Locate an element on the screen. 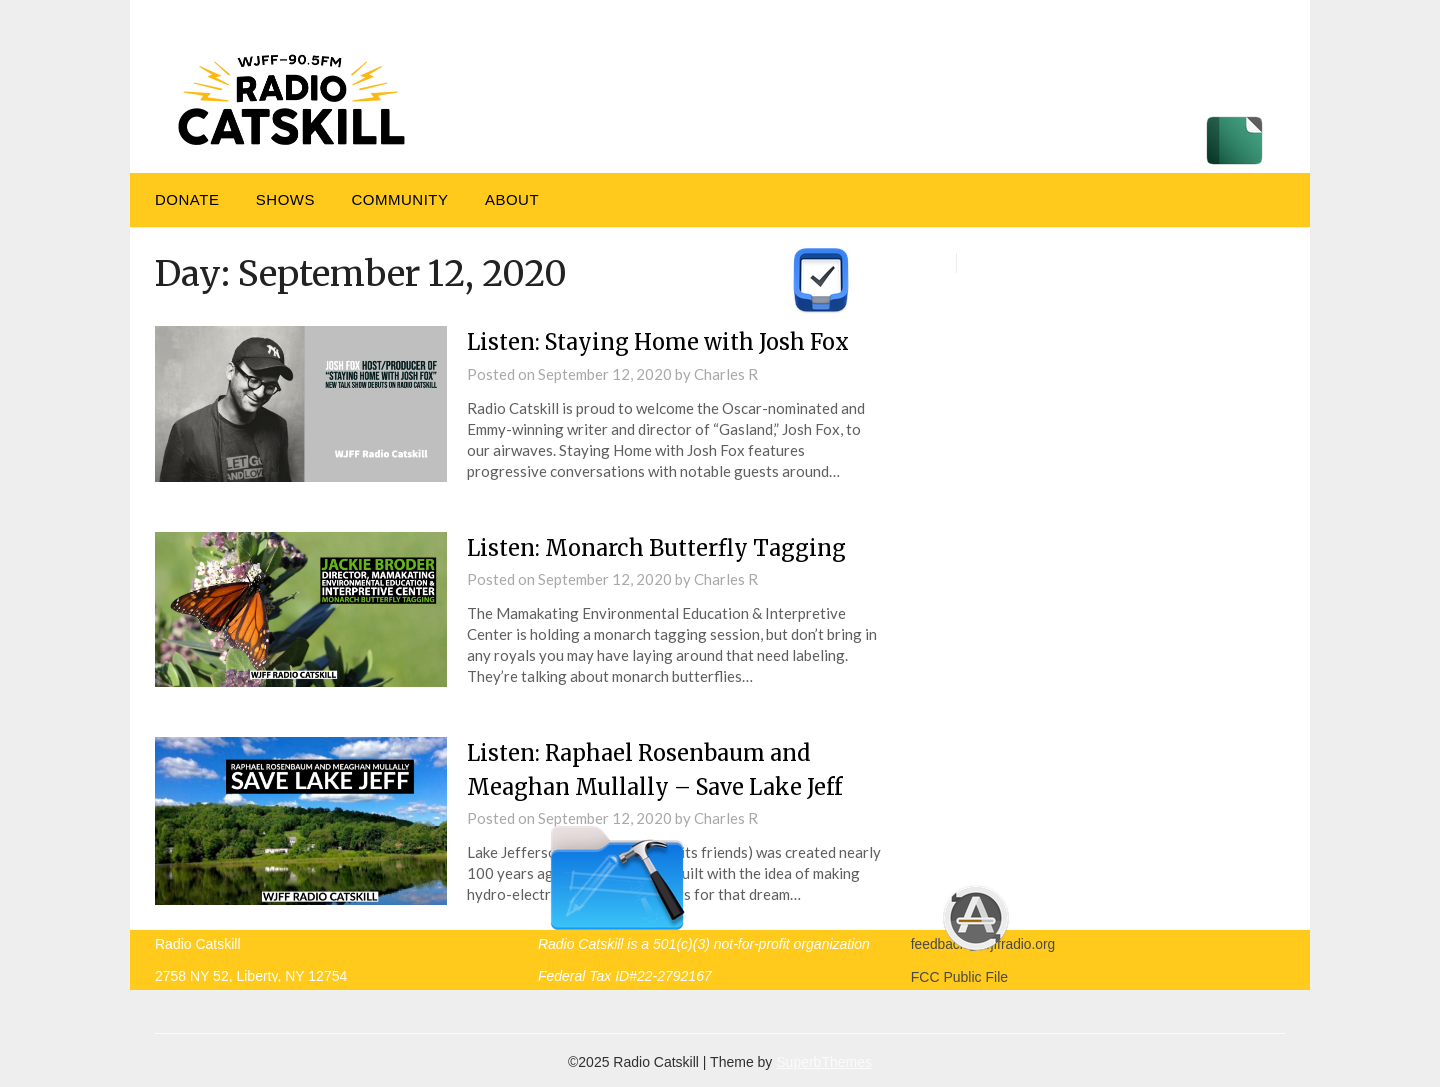 The image size is (1440, 1087). change your desktop wallpaper is located at coordinates (1234, 138).